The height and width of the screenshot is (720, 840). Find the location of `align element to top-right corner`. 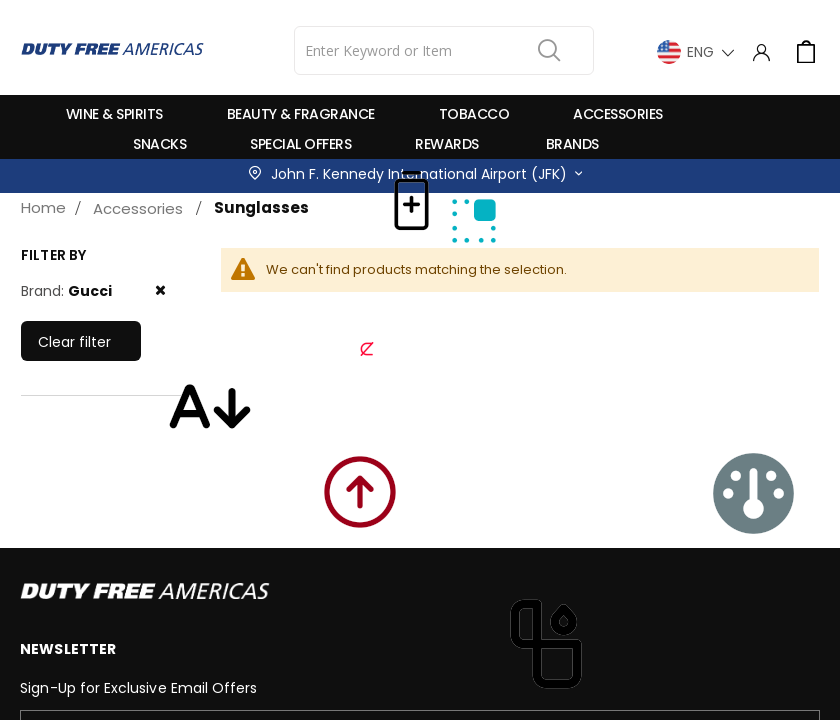

align element to top-right corner is located at coordinates (474, 221).